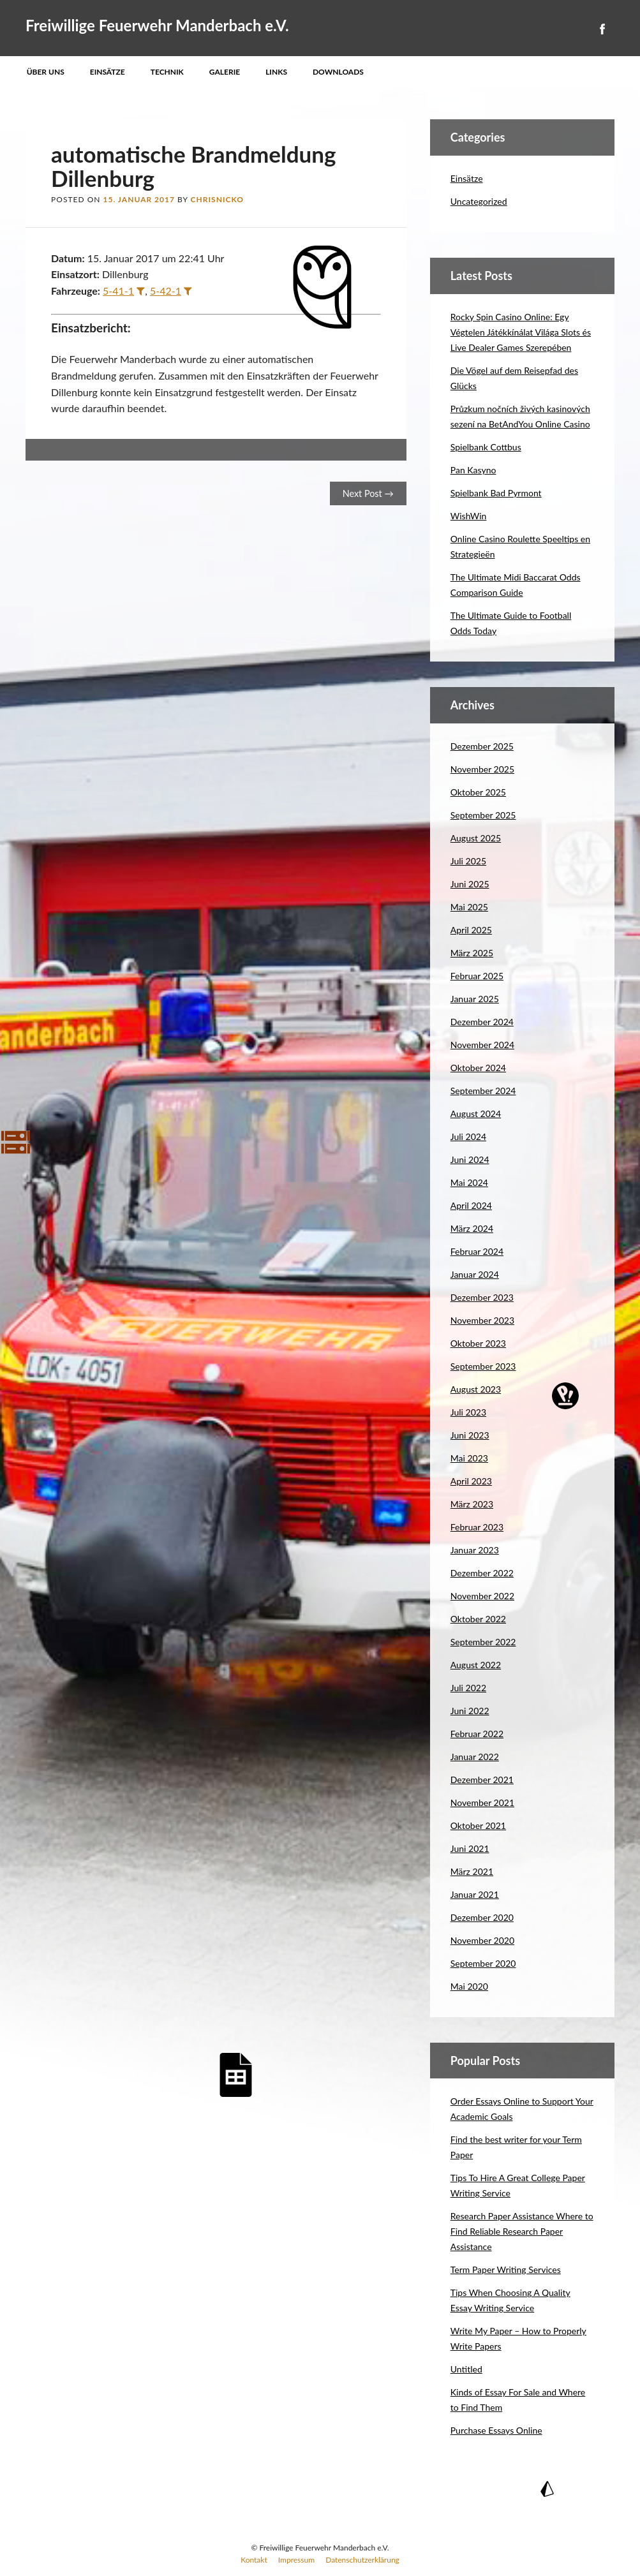 This screenshot has width=640, height=2576. I want to click on TrueUp company logo, so click(322, 287).